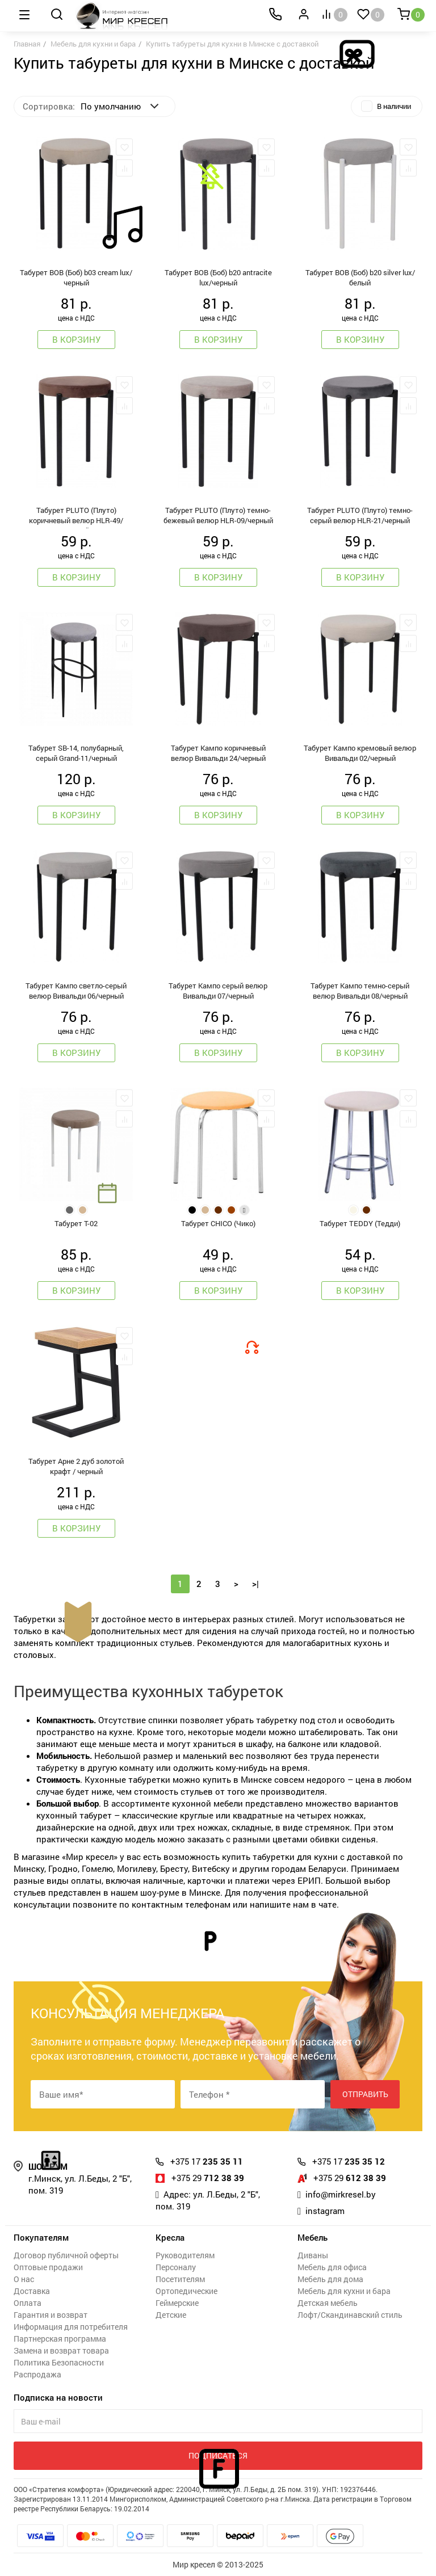  Describe the element at coordinates (251, 1347) in the screenshot. I see `change or update status between states` at that location.